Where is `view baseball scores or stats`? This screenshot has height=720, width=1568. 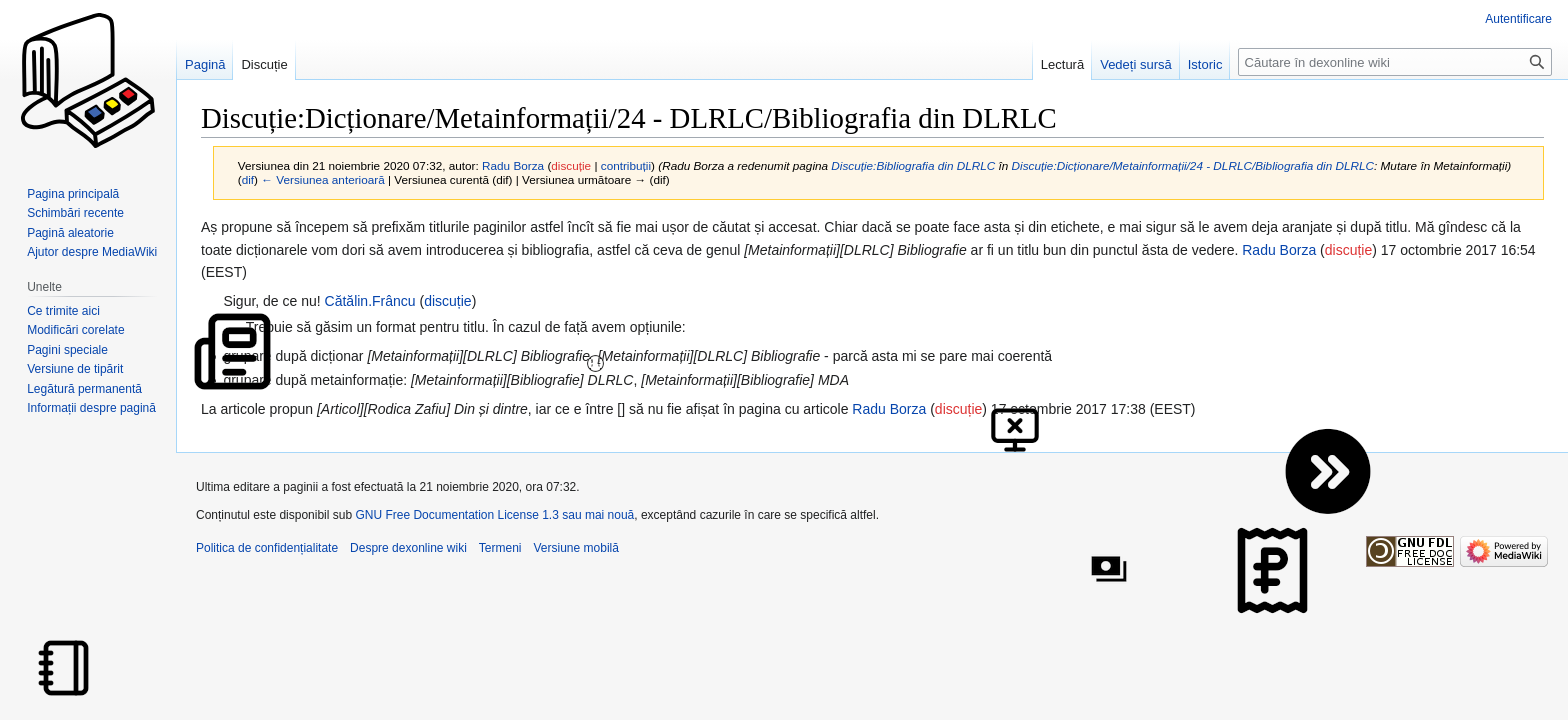
view baseball scores or stats is located at coordinates (595, 363).